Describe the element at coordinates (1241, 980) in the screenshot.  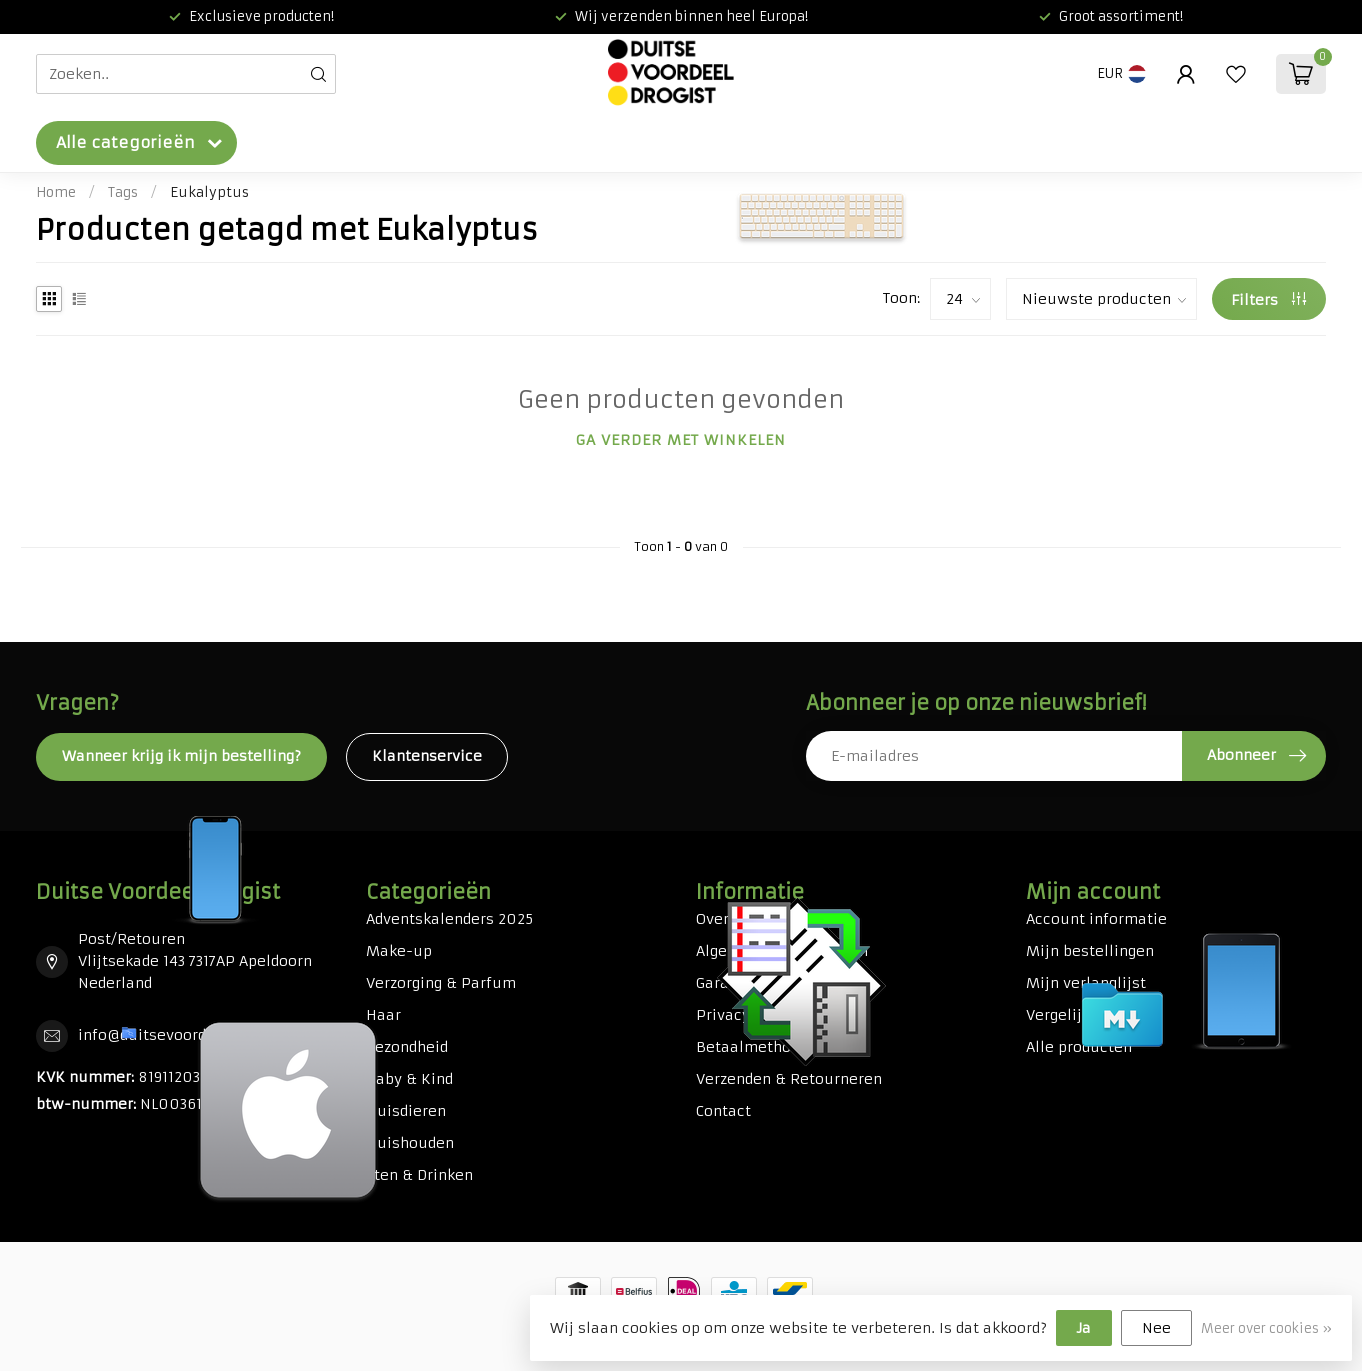
I see `iPad mini device connected to your system` at that location.